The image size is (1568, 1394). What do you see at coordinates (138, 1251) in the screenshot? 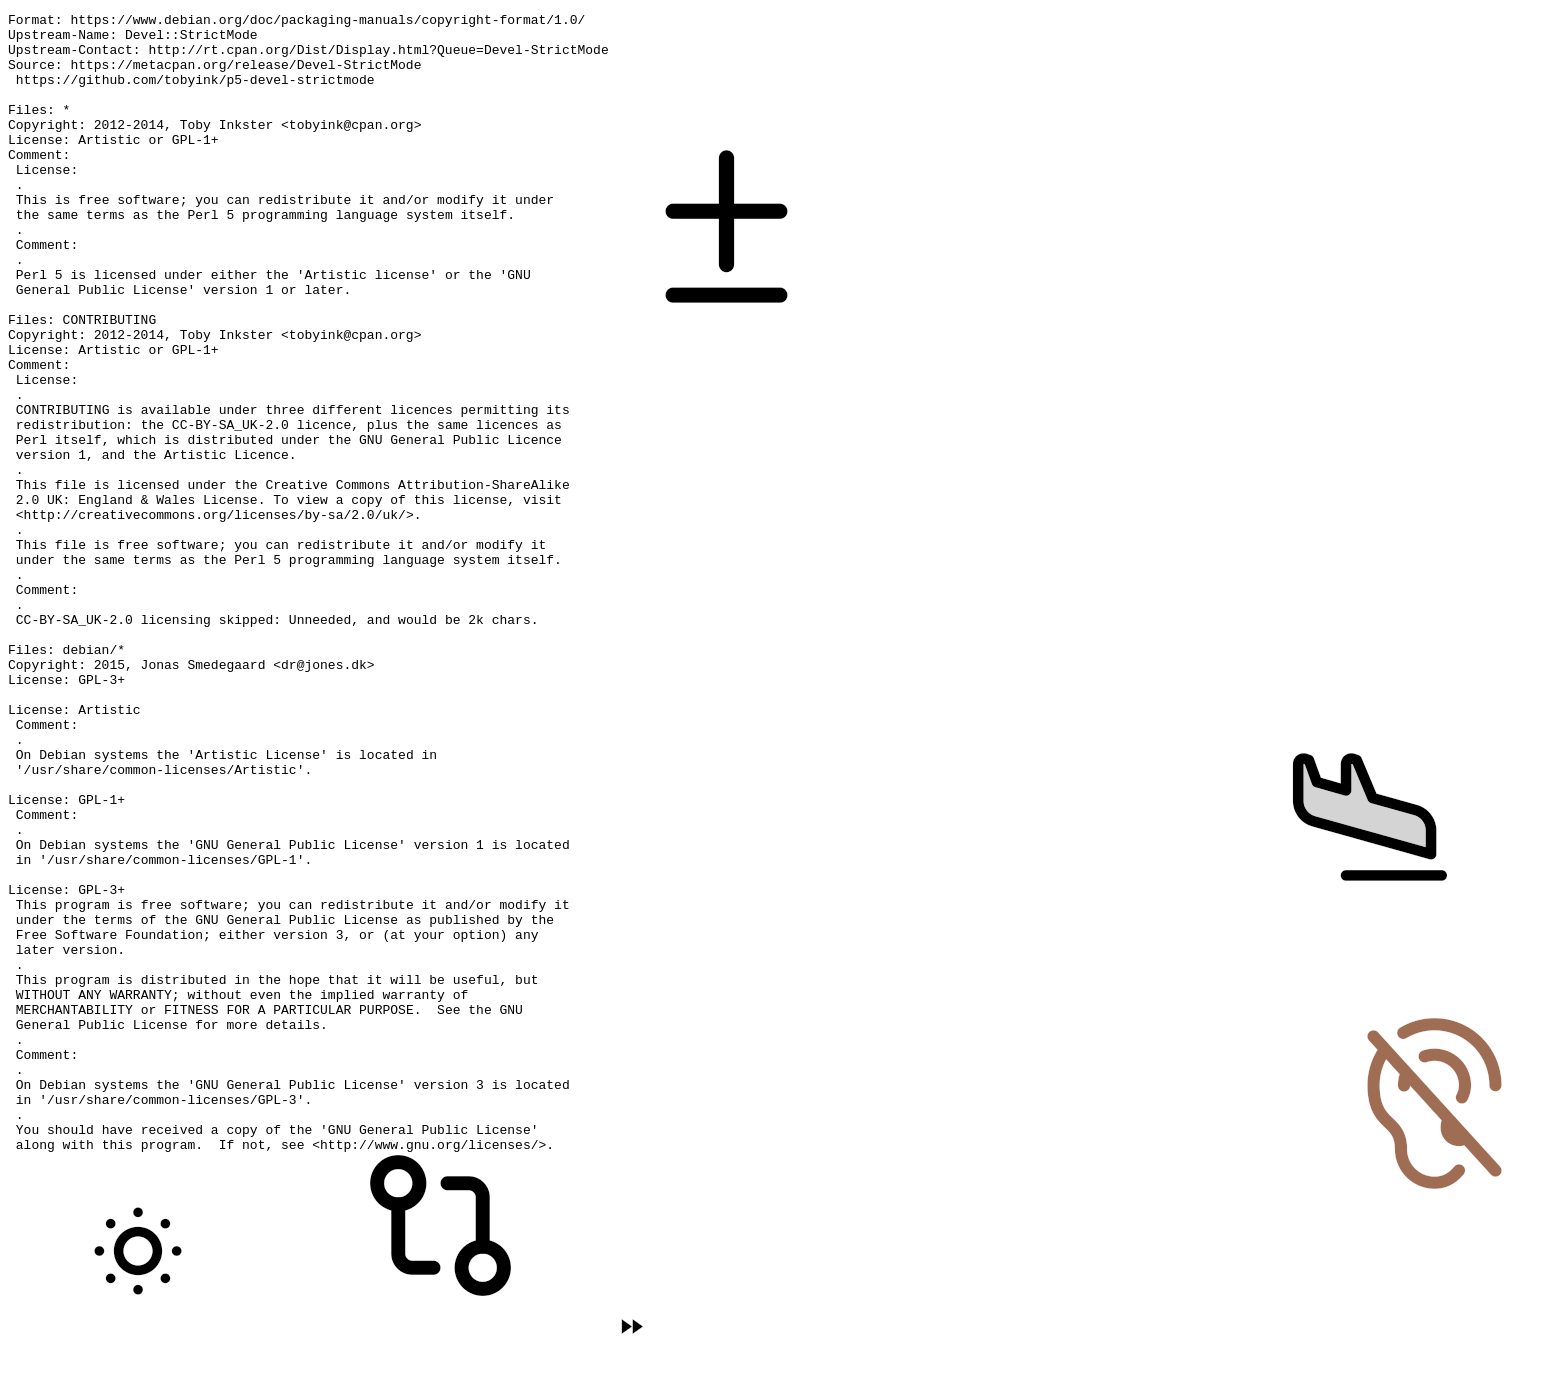
I see `reduce screen brightness` at bounding box center [138, 1251].